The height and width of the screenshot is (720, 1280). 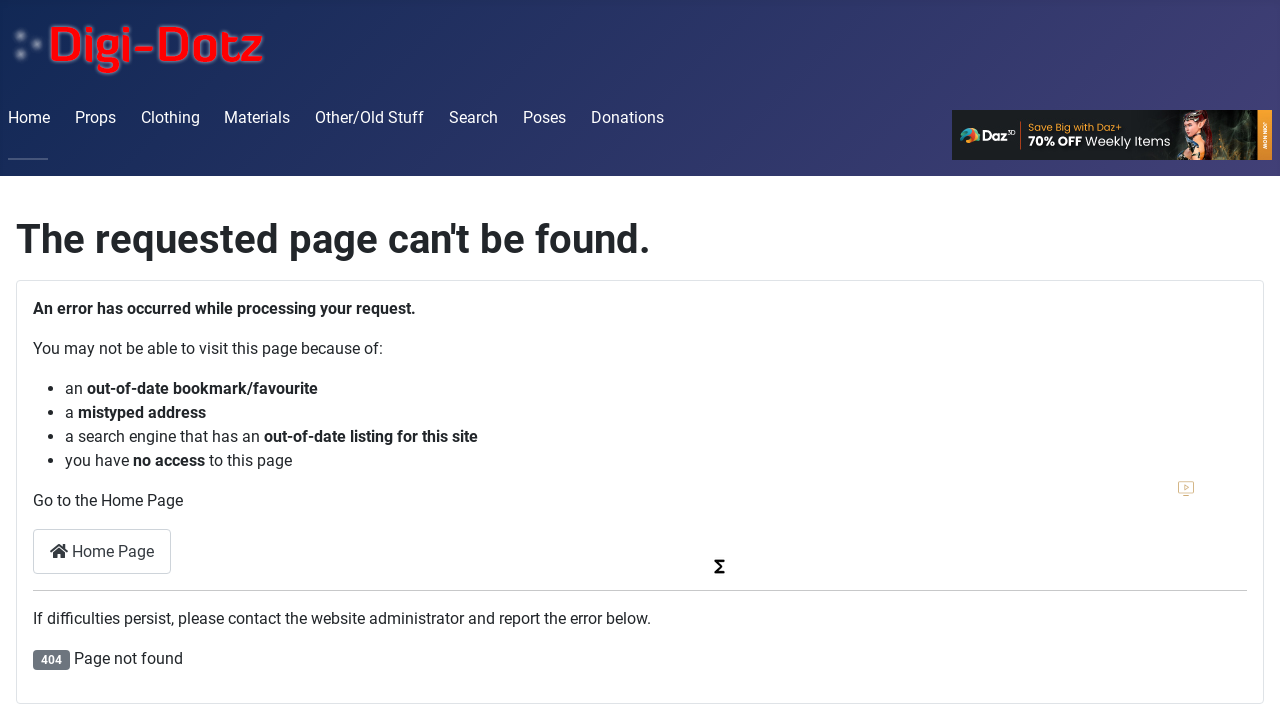 What do you see at coordinates (719, 566) in the screenshot?
I see `insert a mathematical function or formula` at bounding box center [719, 566].